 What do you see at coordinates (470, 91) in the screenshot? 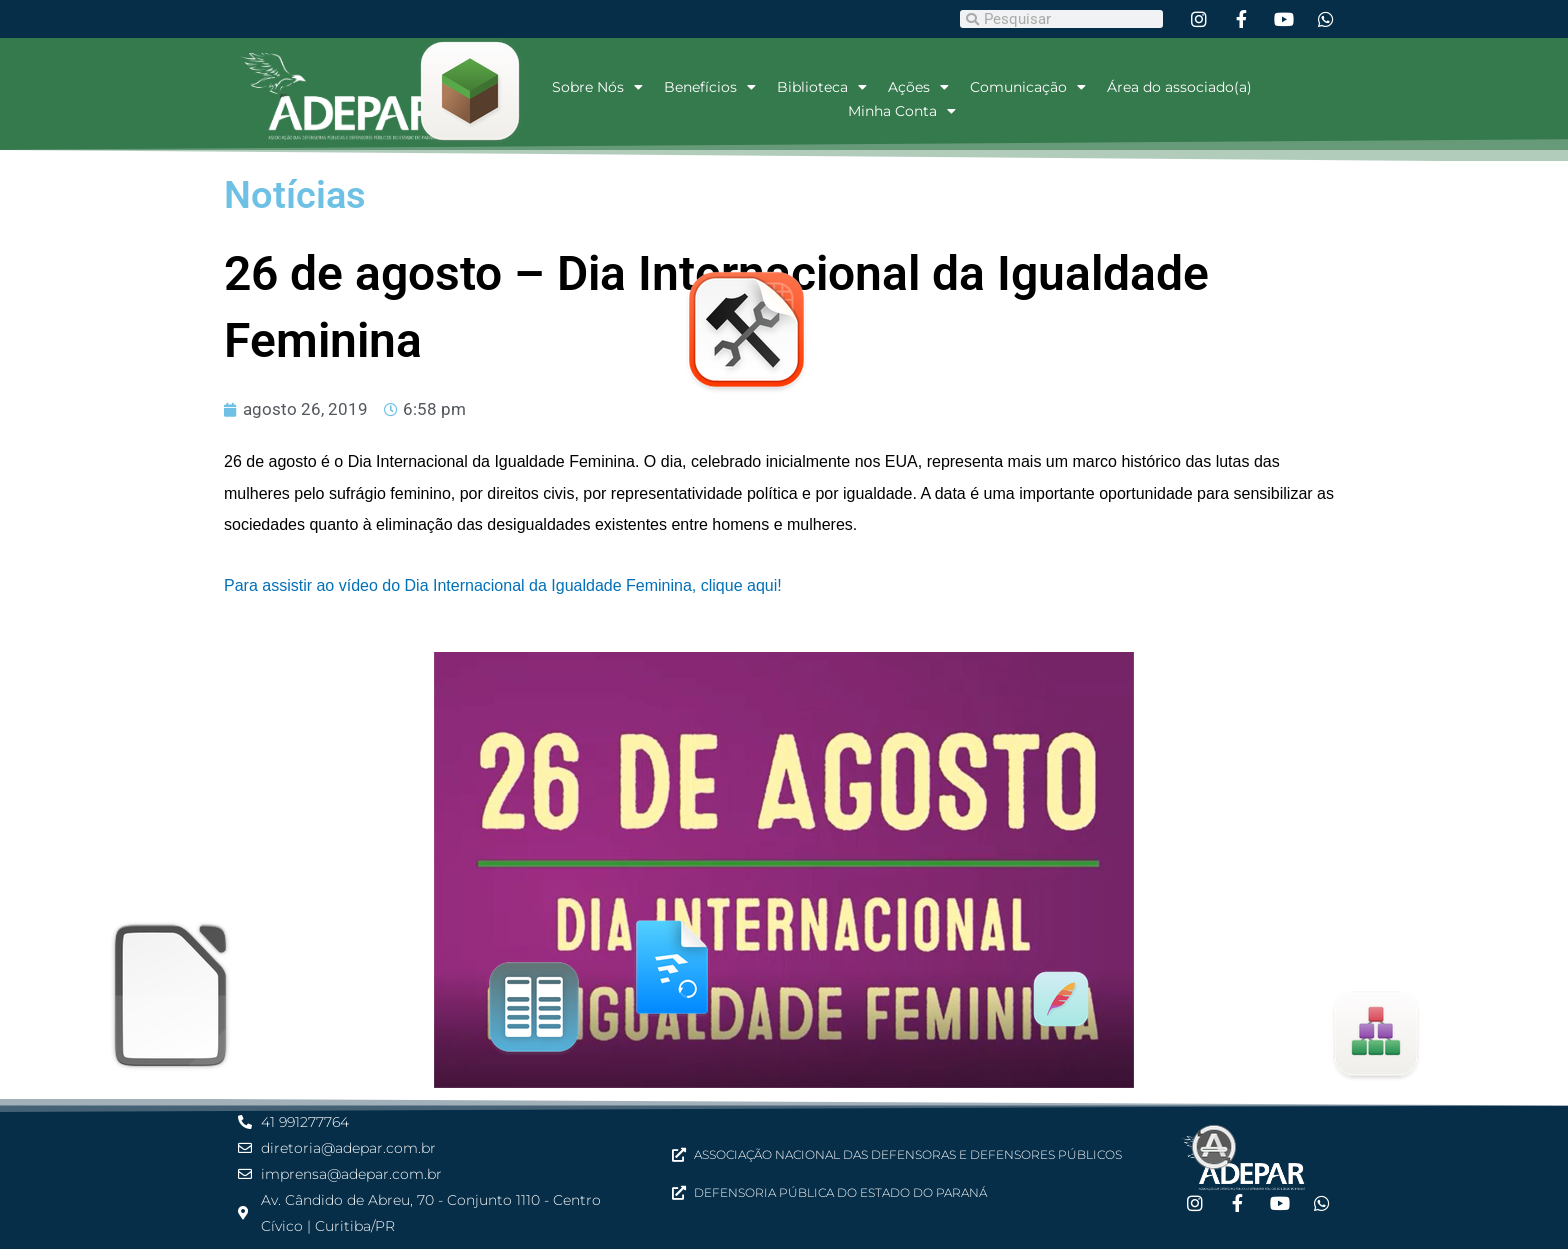
I see `launch minecraft` at bounding box center [470, 91].